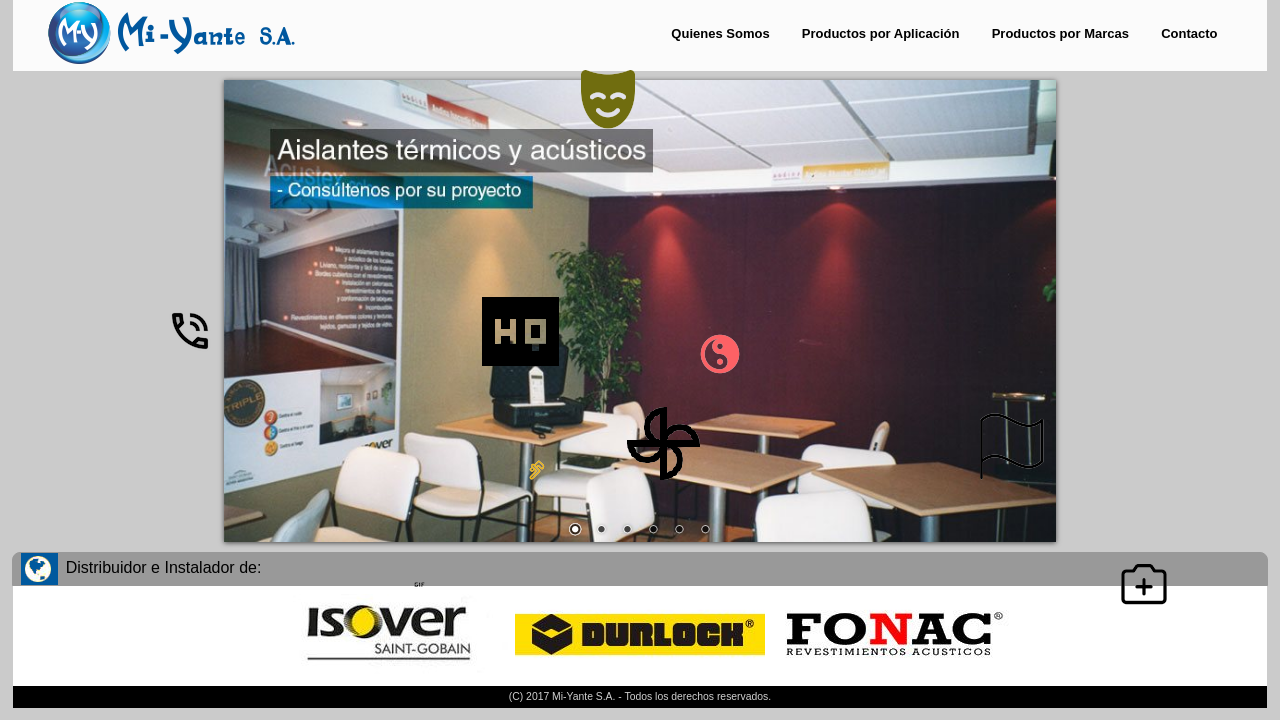  What do you see at coordinates (536, 470) in the screenshot?
I see `access tools or settings` at bounding box center [536, 470].